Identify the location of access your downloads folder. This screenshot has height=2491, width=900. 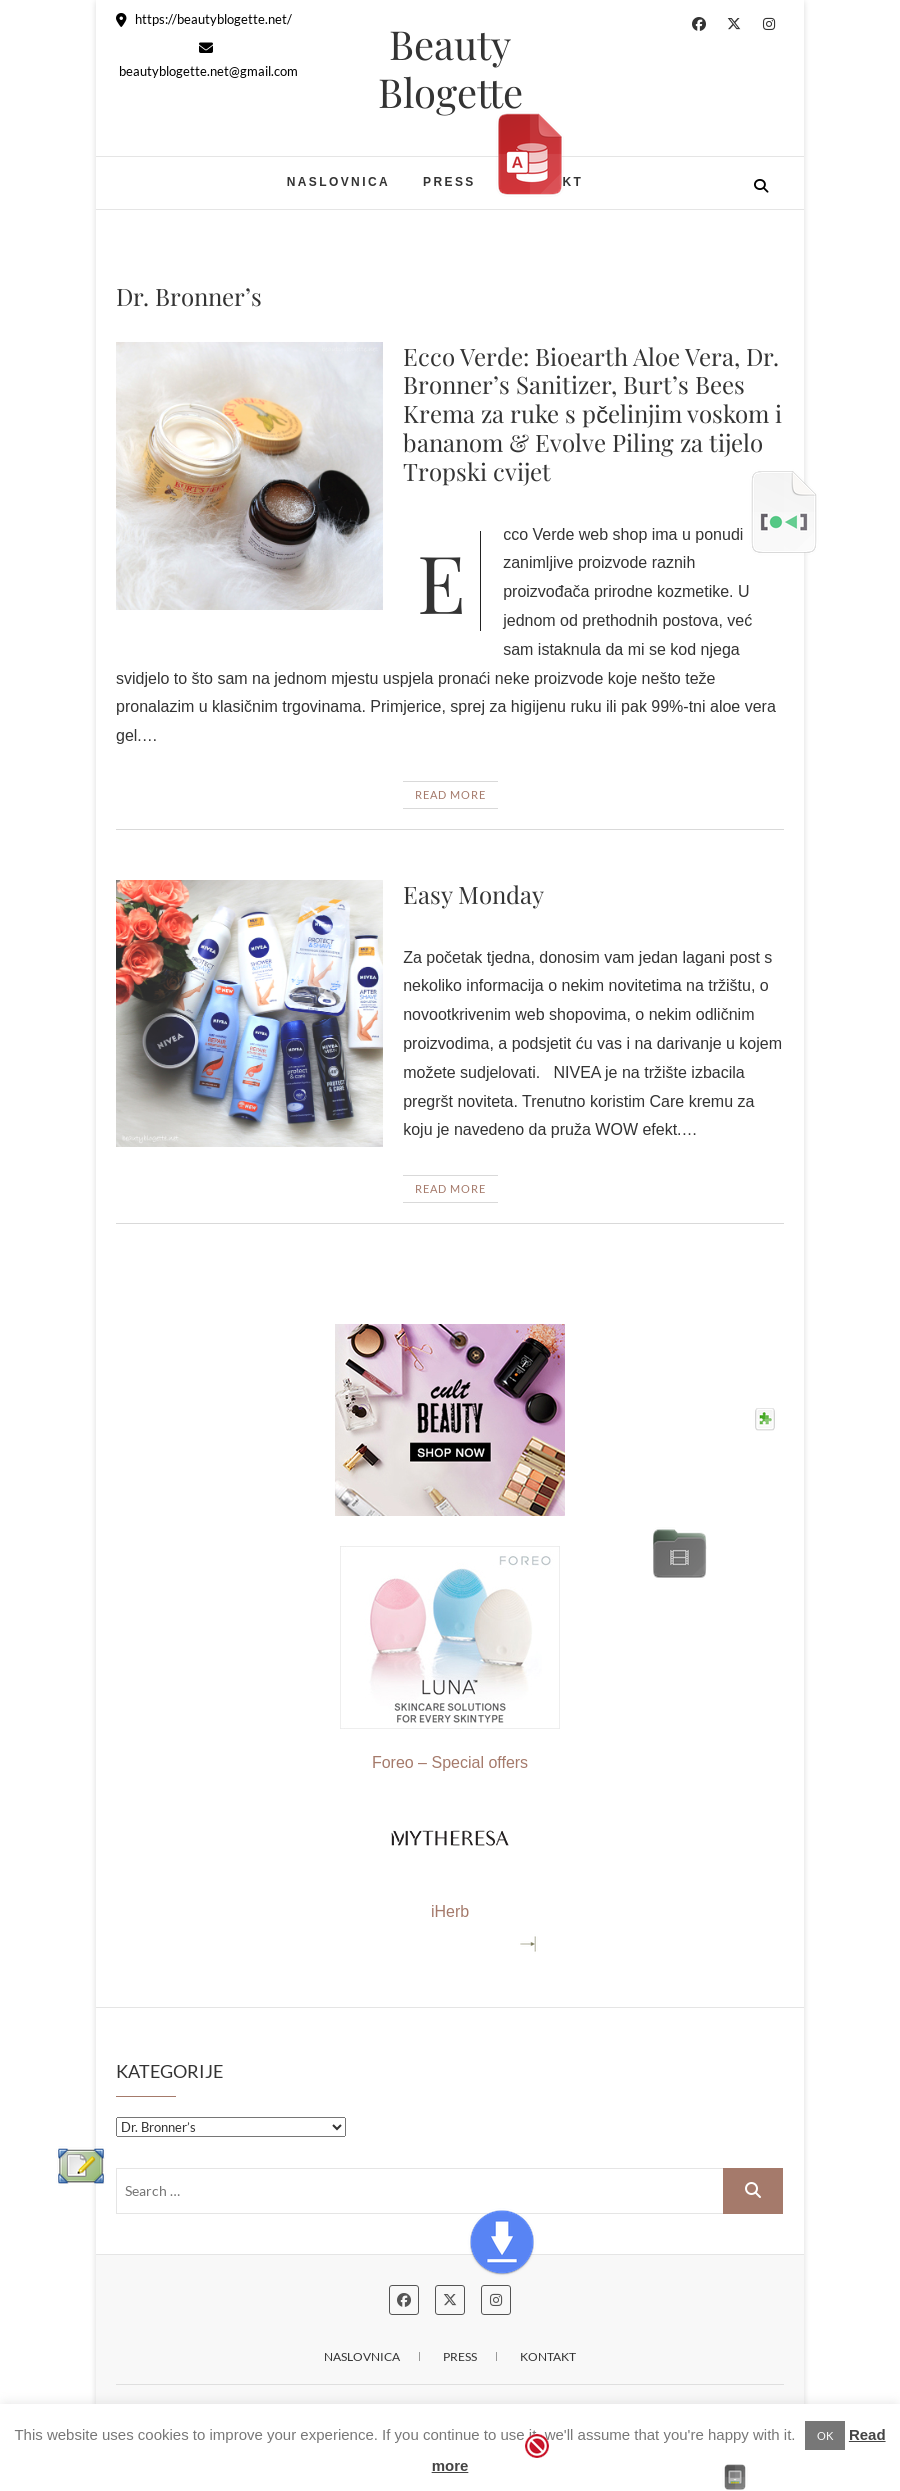
(502, 2242).